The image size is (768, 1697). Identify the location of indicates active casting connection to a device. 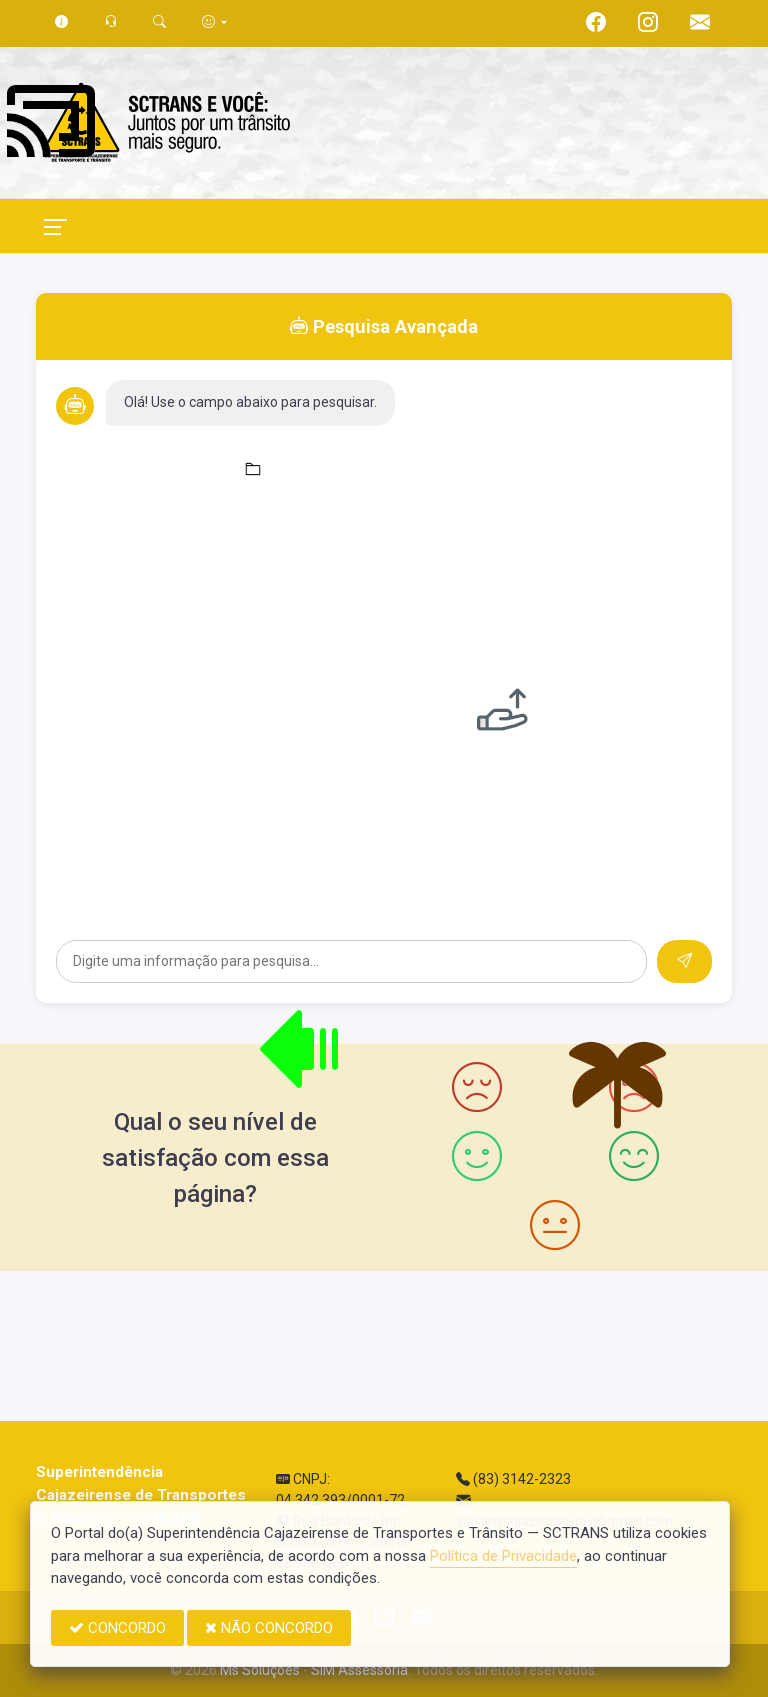
(51, 121).